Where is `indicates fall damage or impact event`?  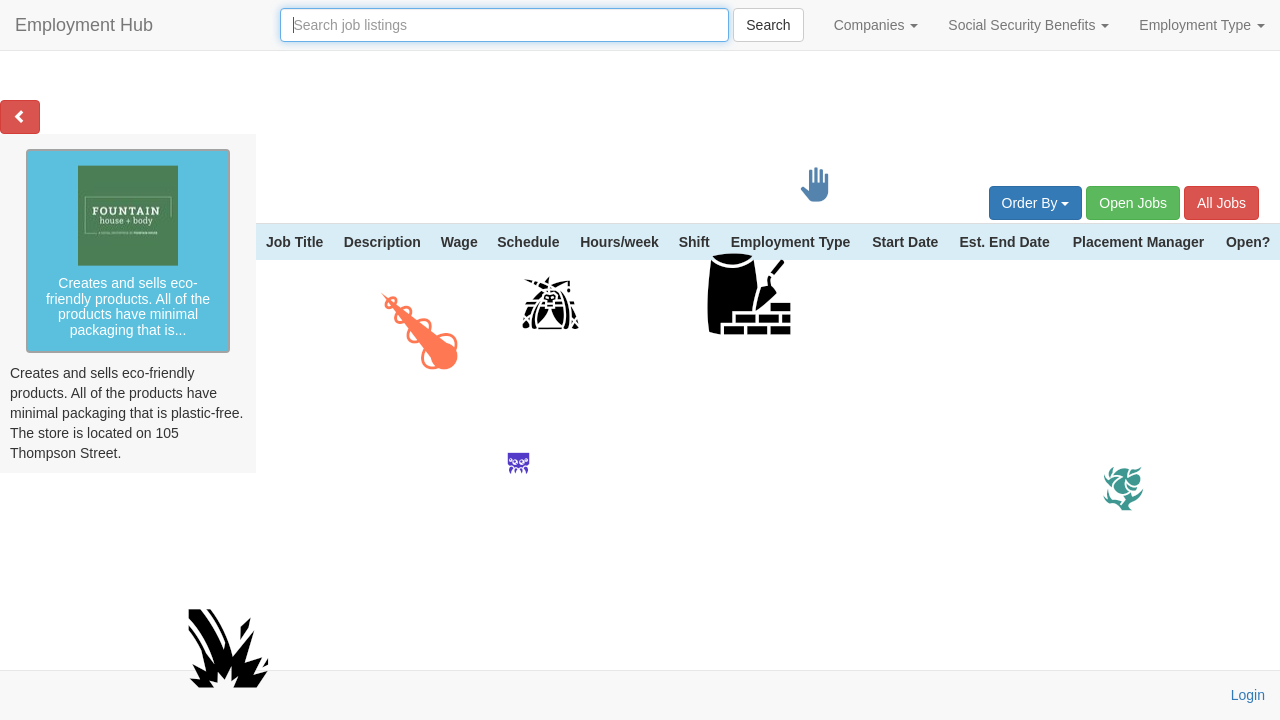 indicates fall damage or impact event is located at coordinates (228, 649).